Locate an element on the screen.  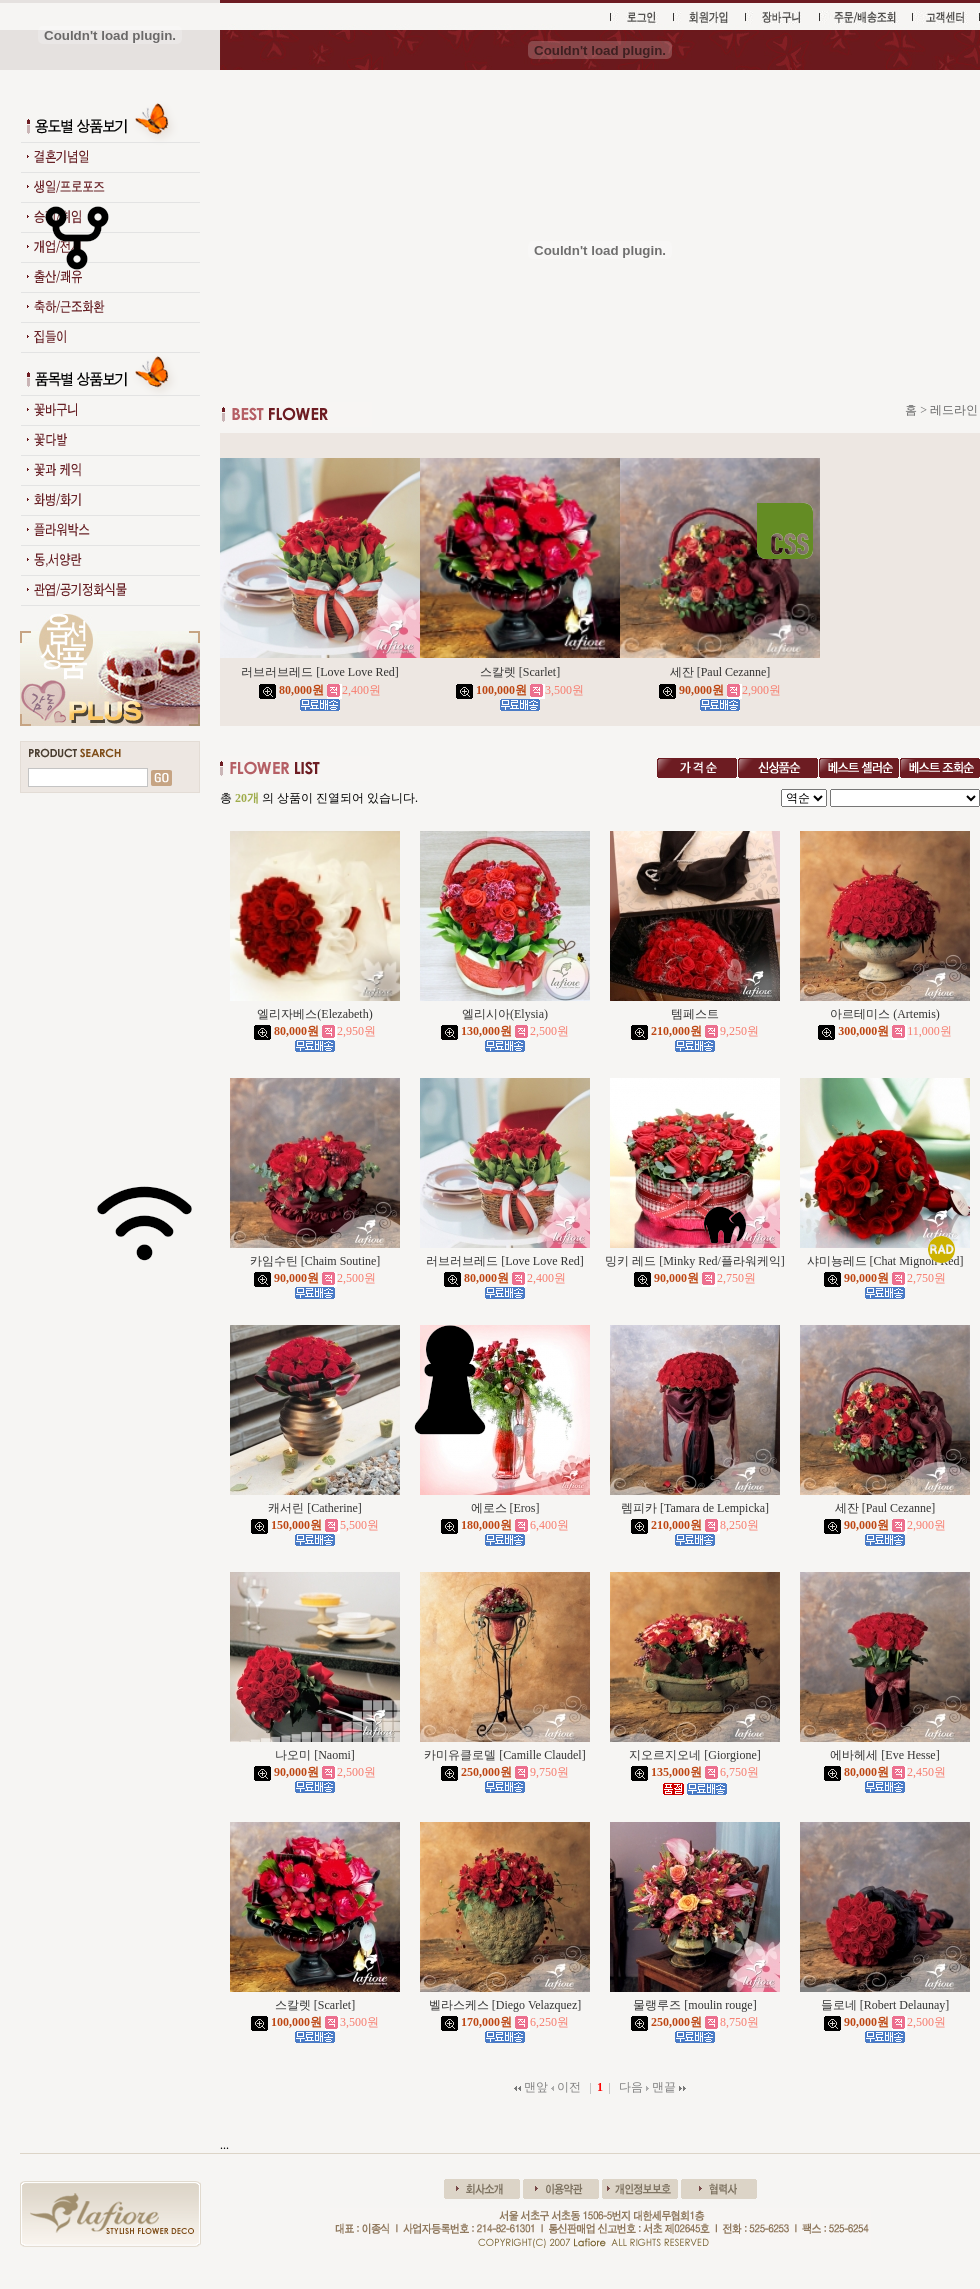
play chess or access chess game is located at coordinates (450, 1383).